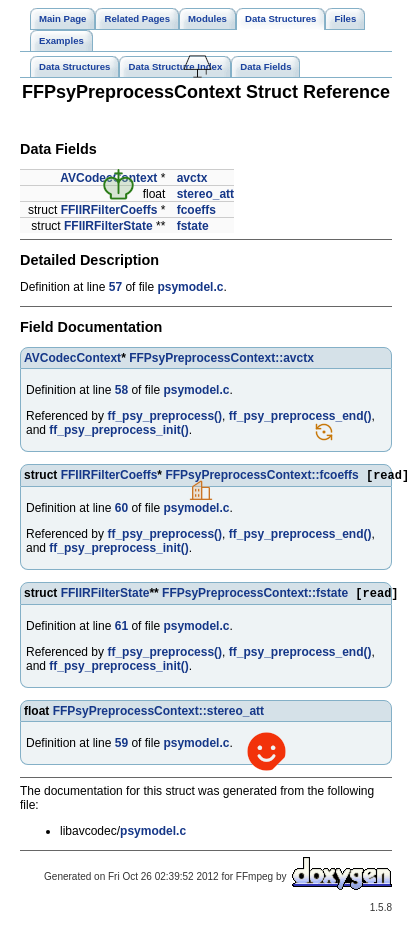 This screenshot has width=412, height=946. I want to click on refresh or sync with status indicator, so click(324, 432).